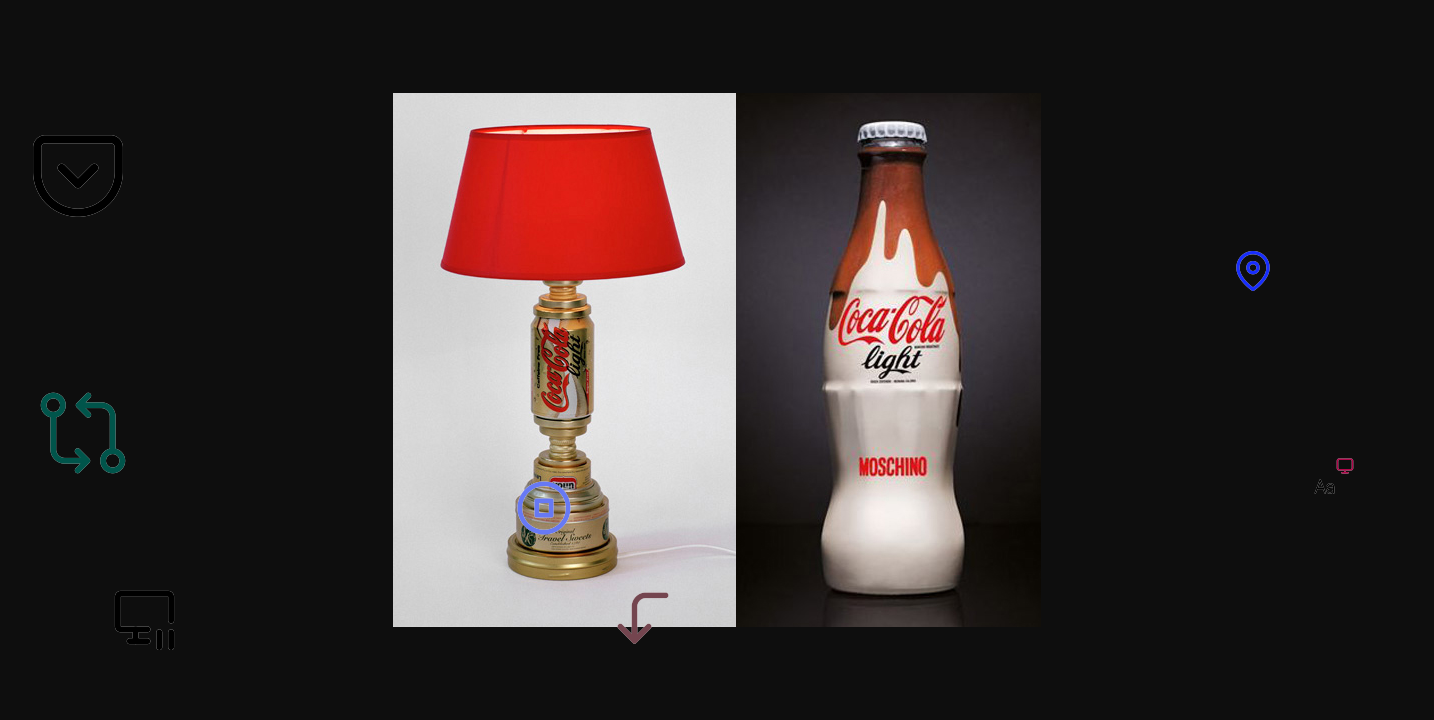  I want to click on stop media playback, so click(544, 508).